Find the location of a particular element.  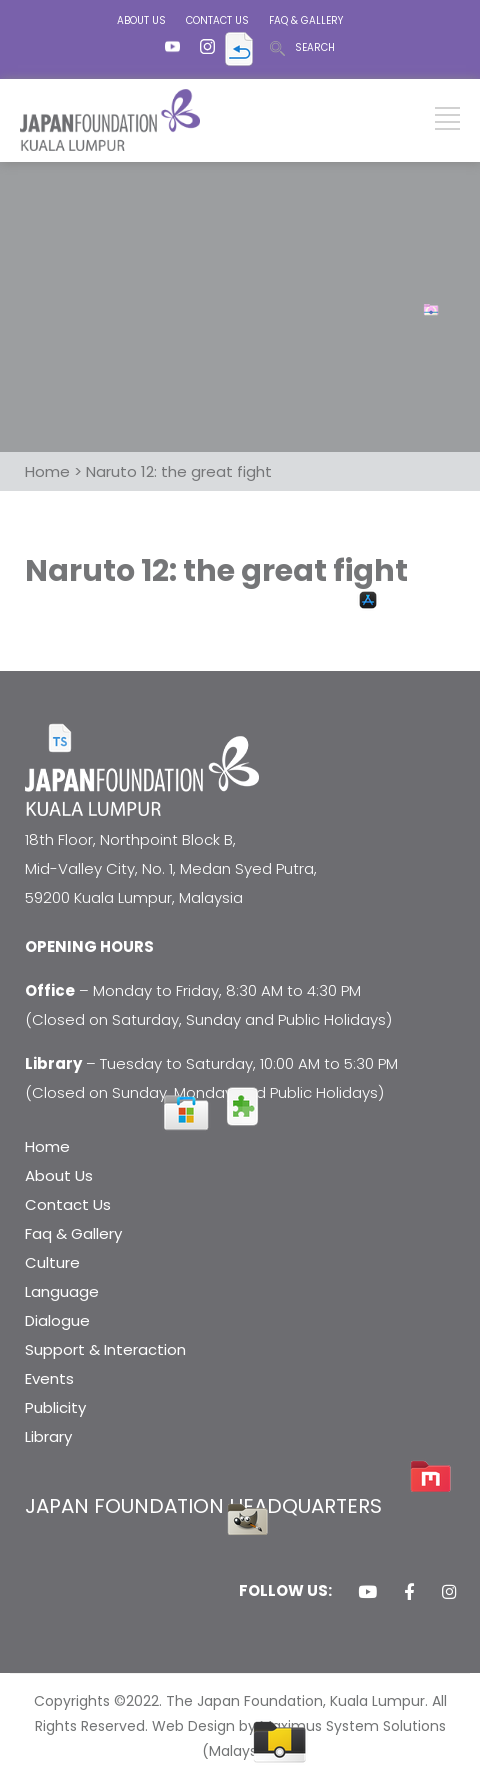

open folder containing pokémon heal ball items or games is located at coordinates (431, 310).